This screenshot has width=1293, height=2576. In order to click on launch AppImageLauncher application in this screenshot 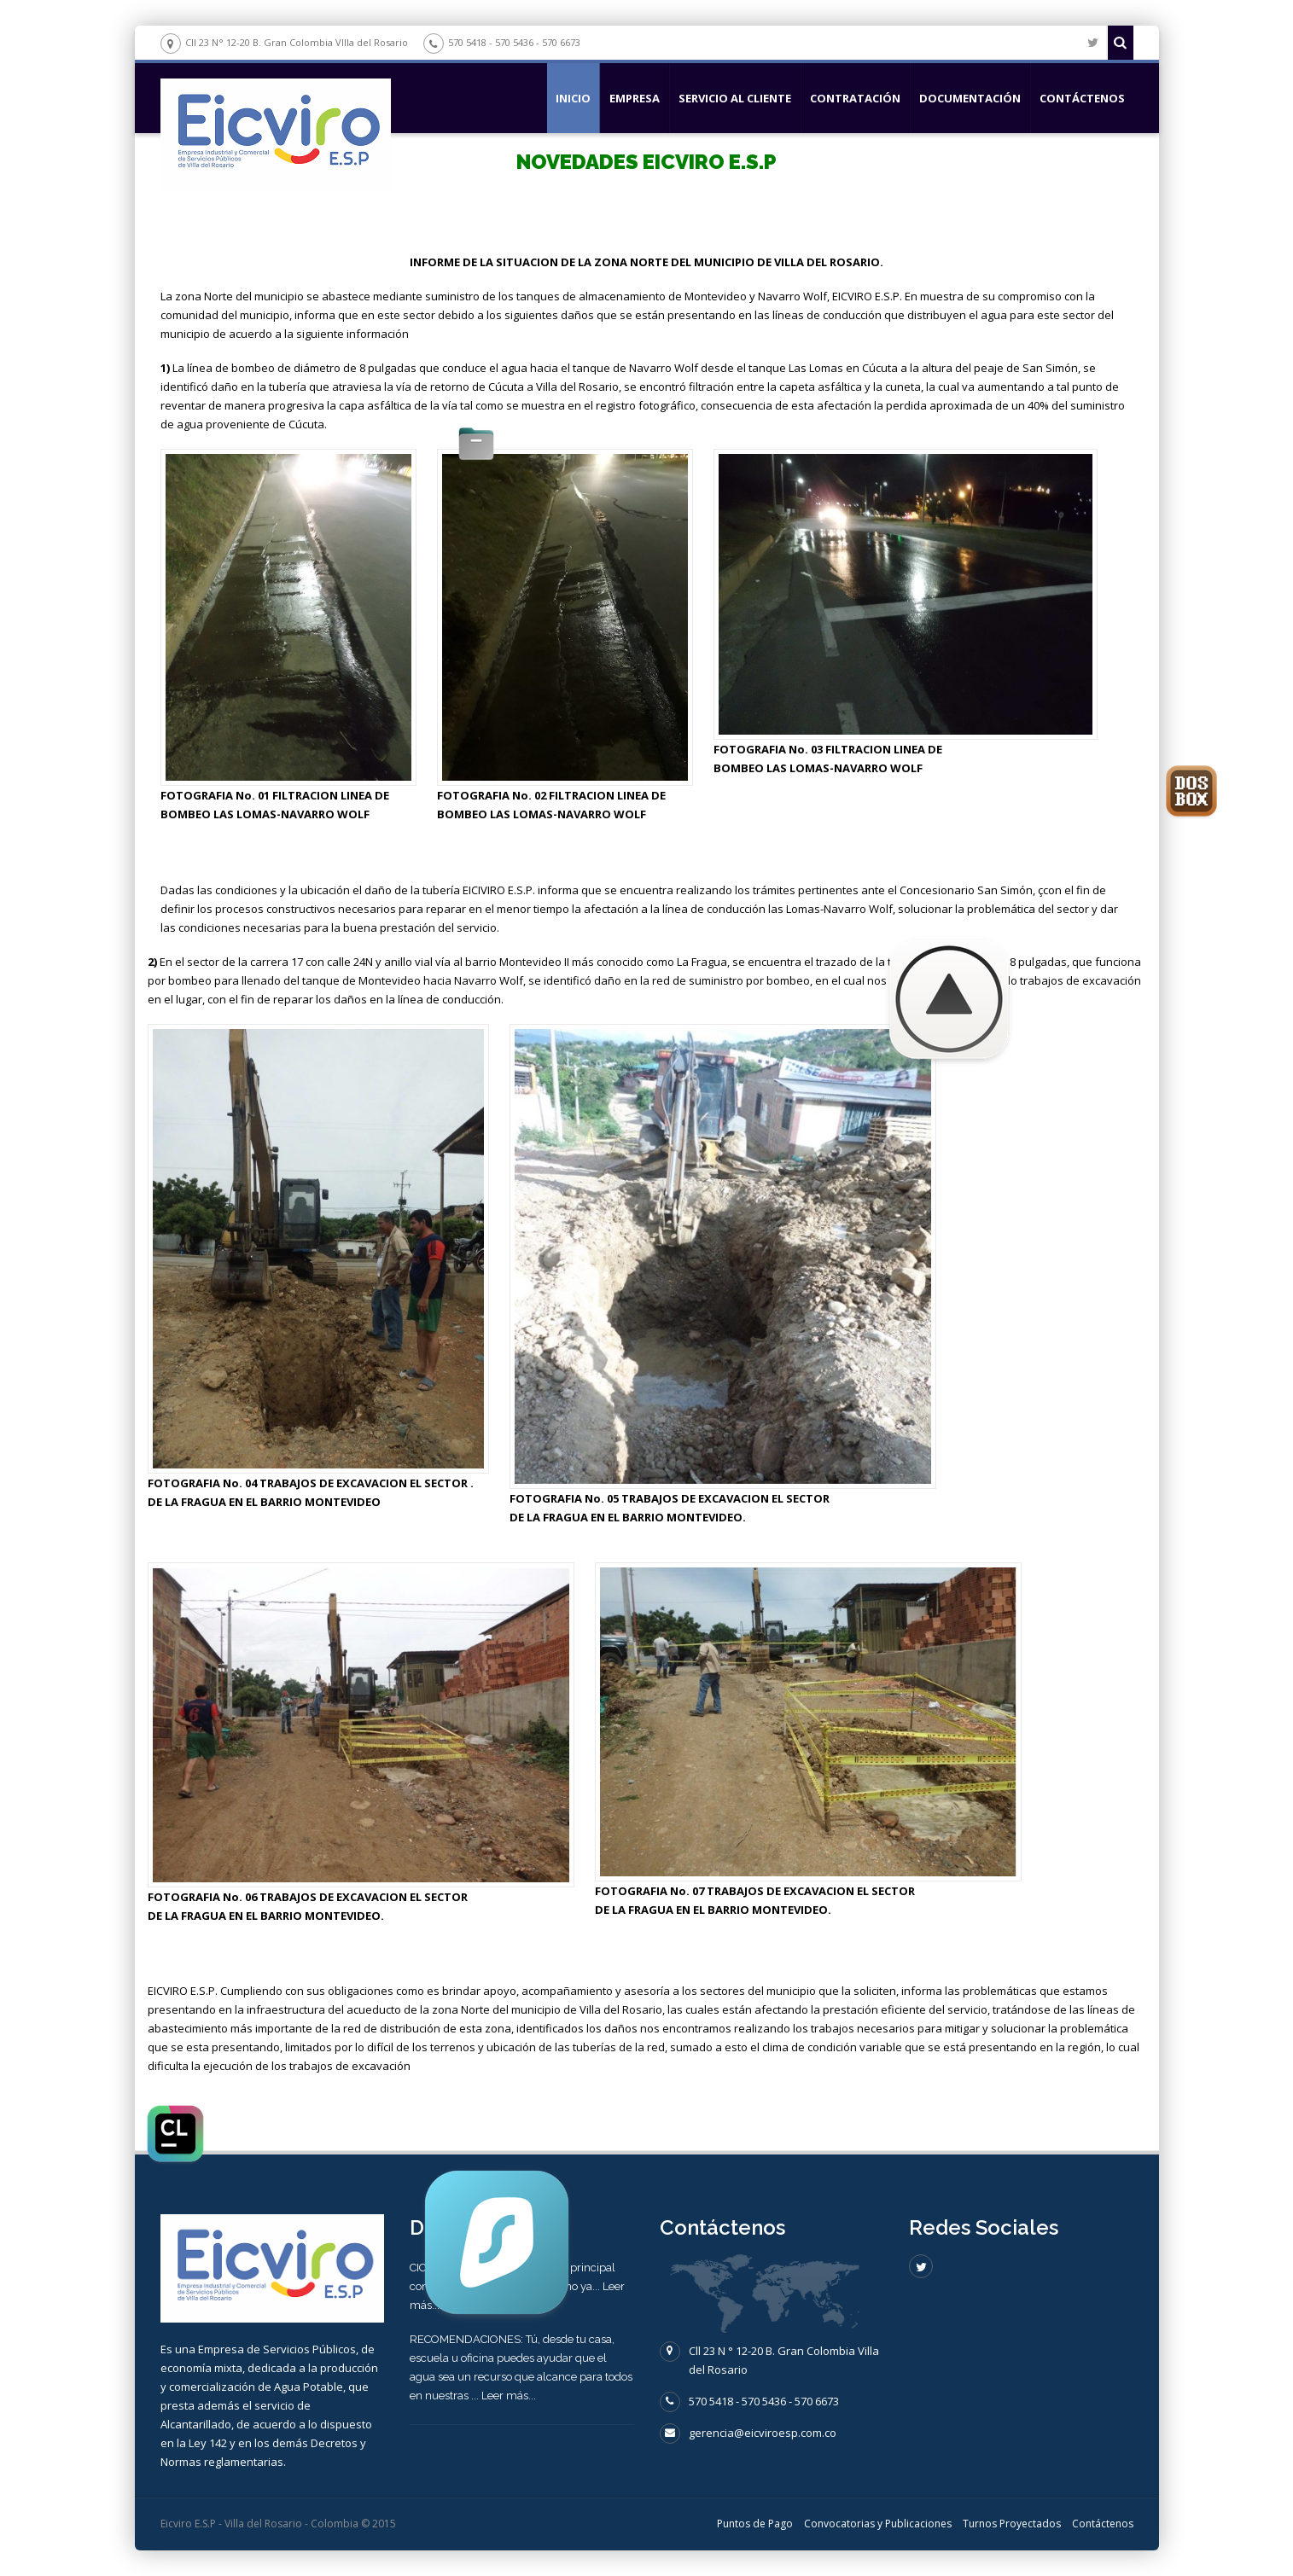, I will do `click(949, 999)`.